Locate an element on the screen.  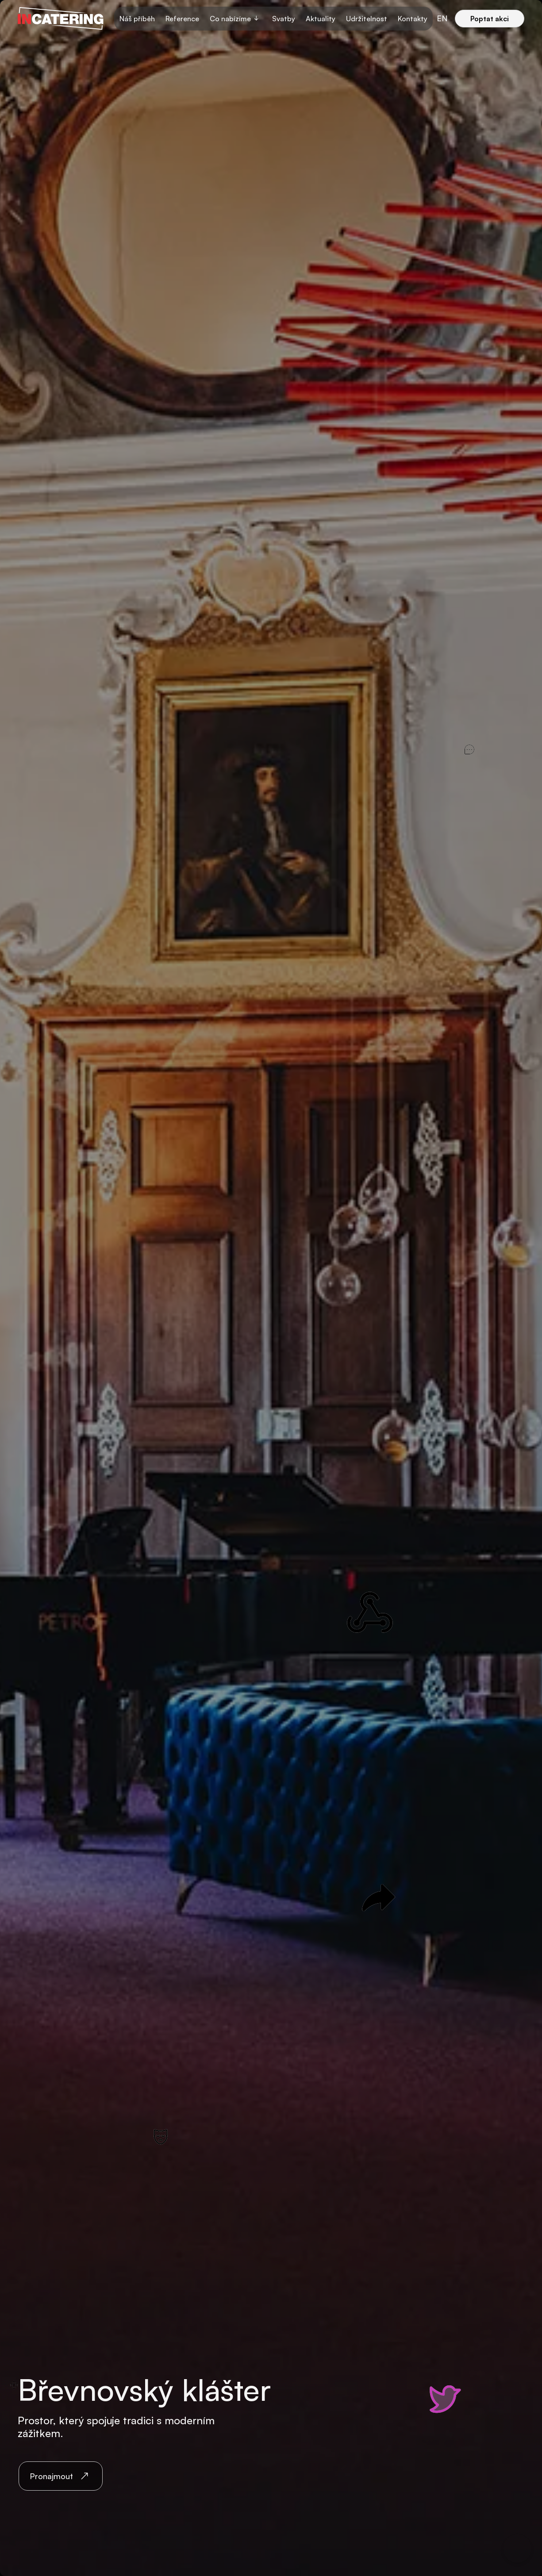
share to twitter is located at coordinates (443, 2398).